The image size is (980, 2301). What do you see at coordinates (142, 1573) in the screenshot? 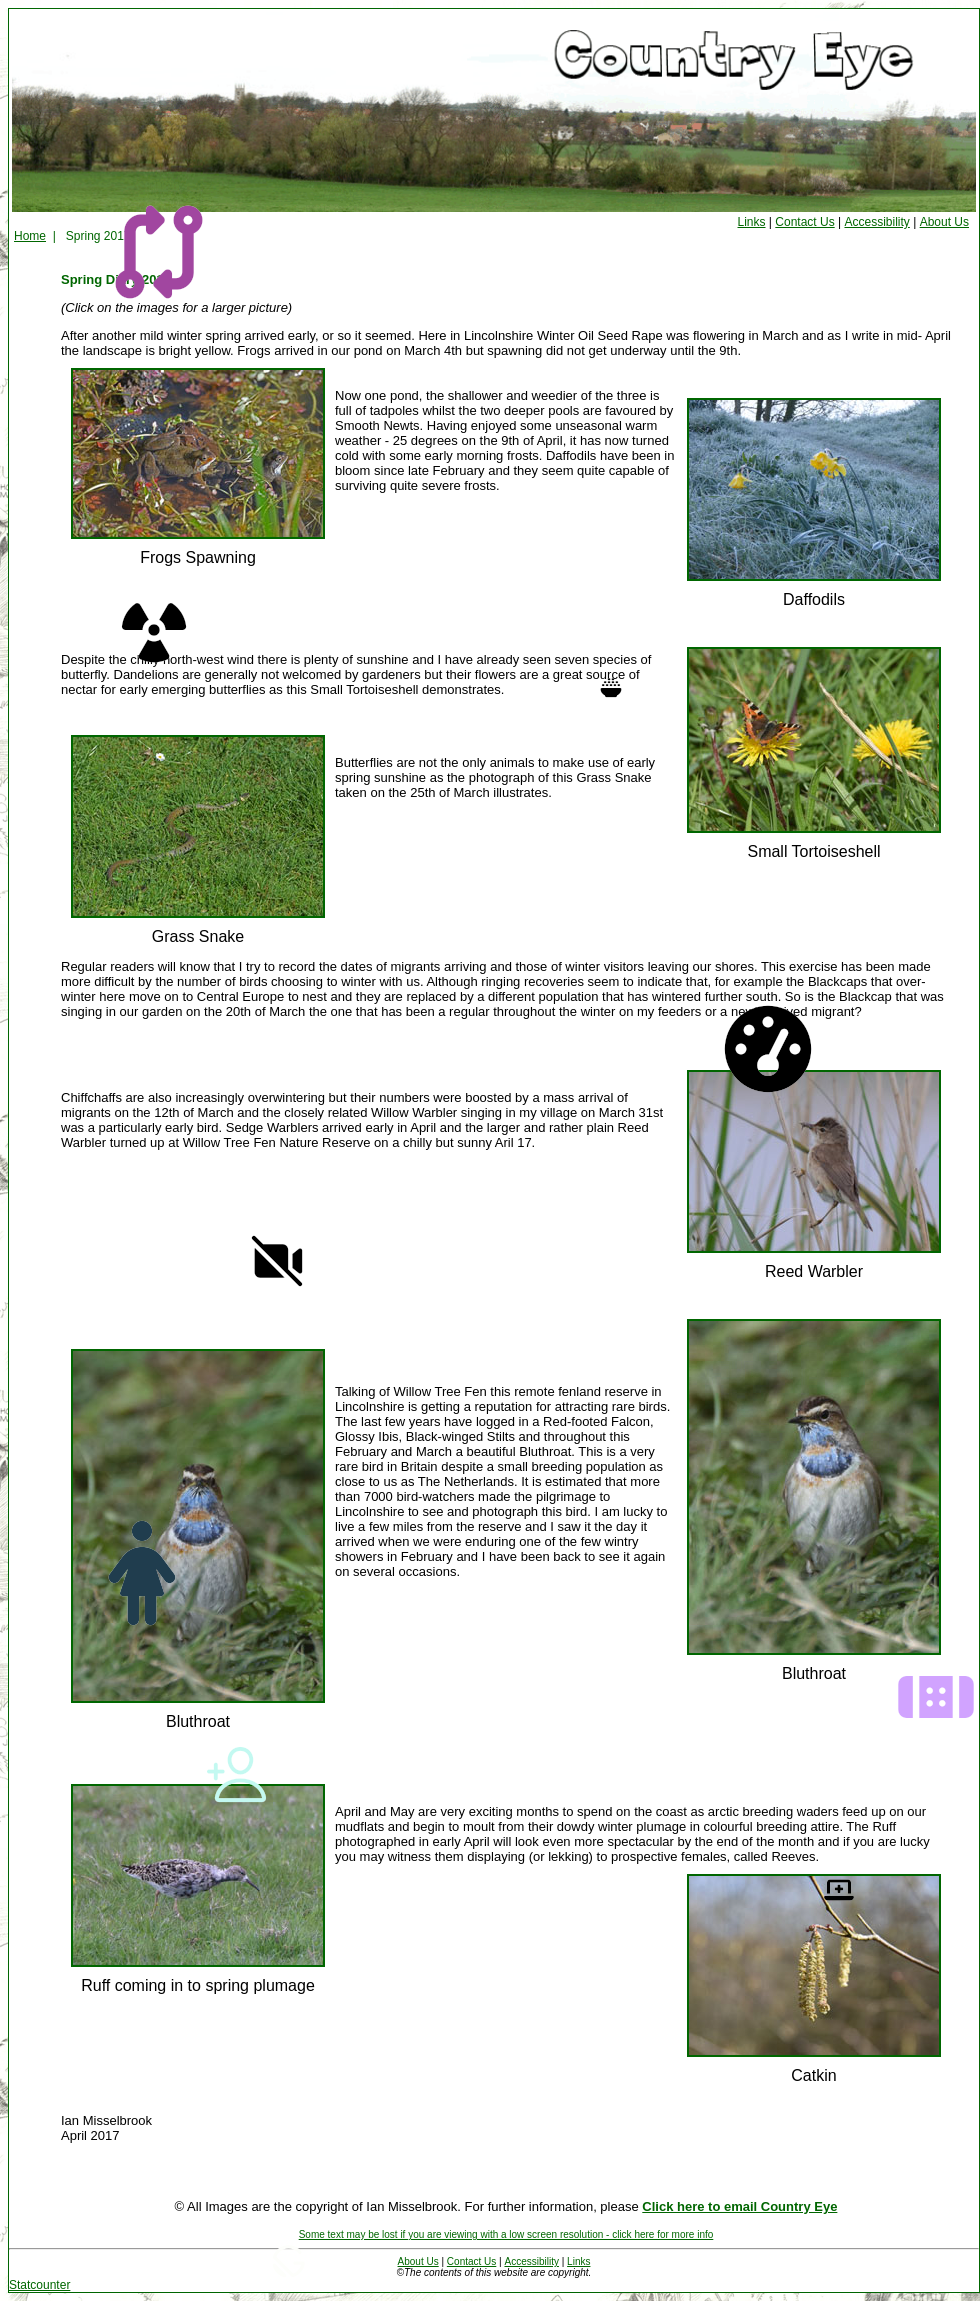
I see `women's restroom indicator` at bounding box center [142, 1573].